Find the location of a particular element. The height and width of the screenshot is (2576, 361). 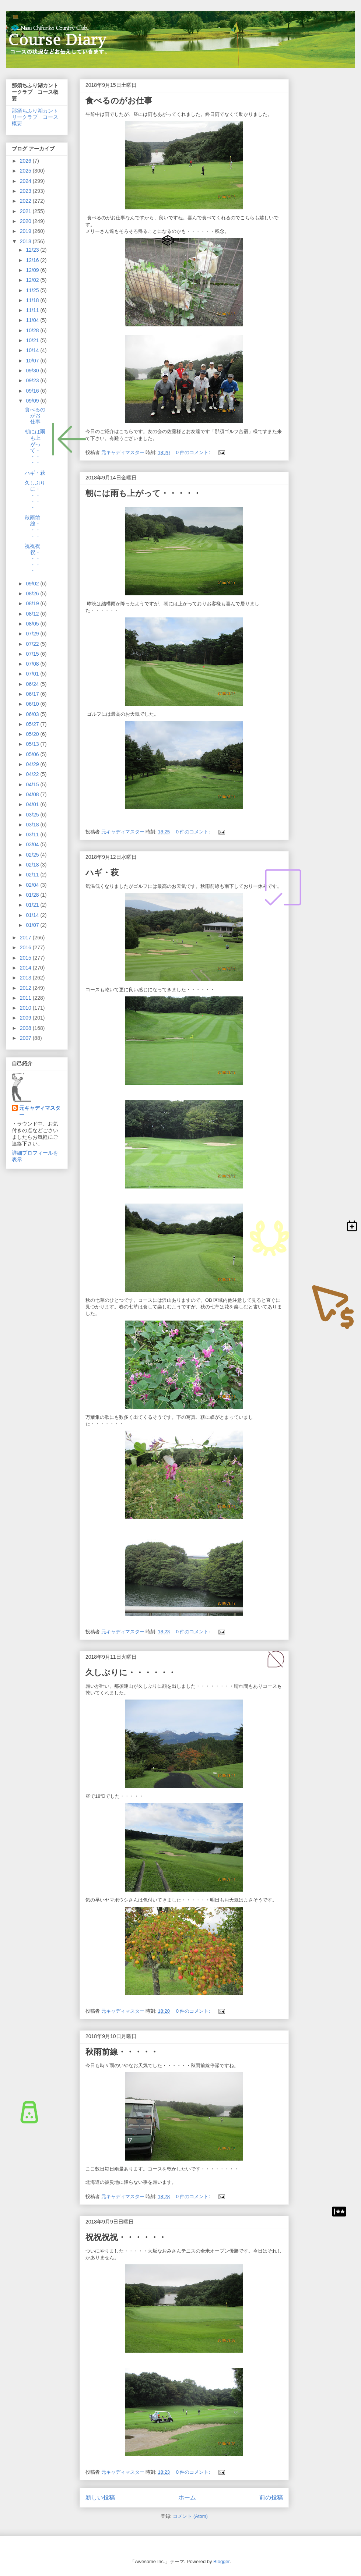

pay-per-click advertising or cost tracking is located at coordinates (332, 1305).